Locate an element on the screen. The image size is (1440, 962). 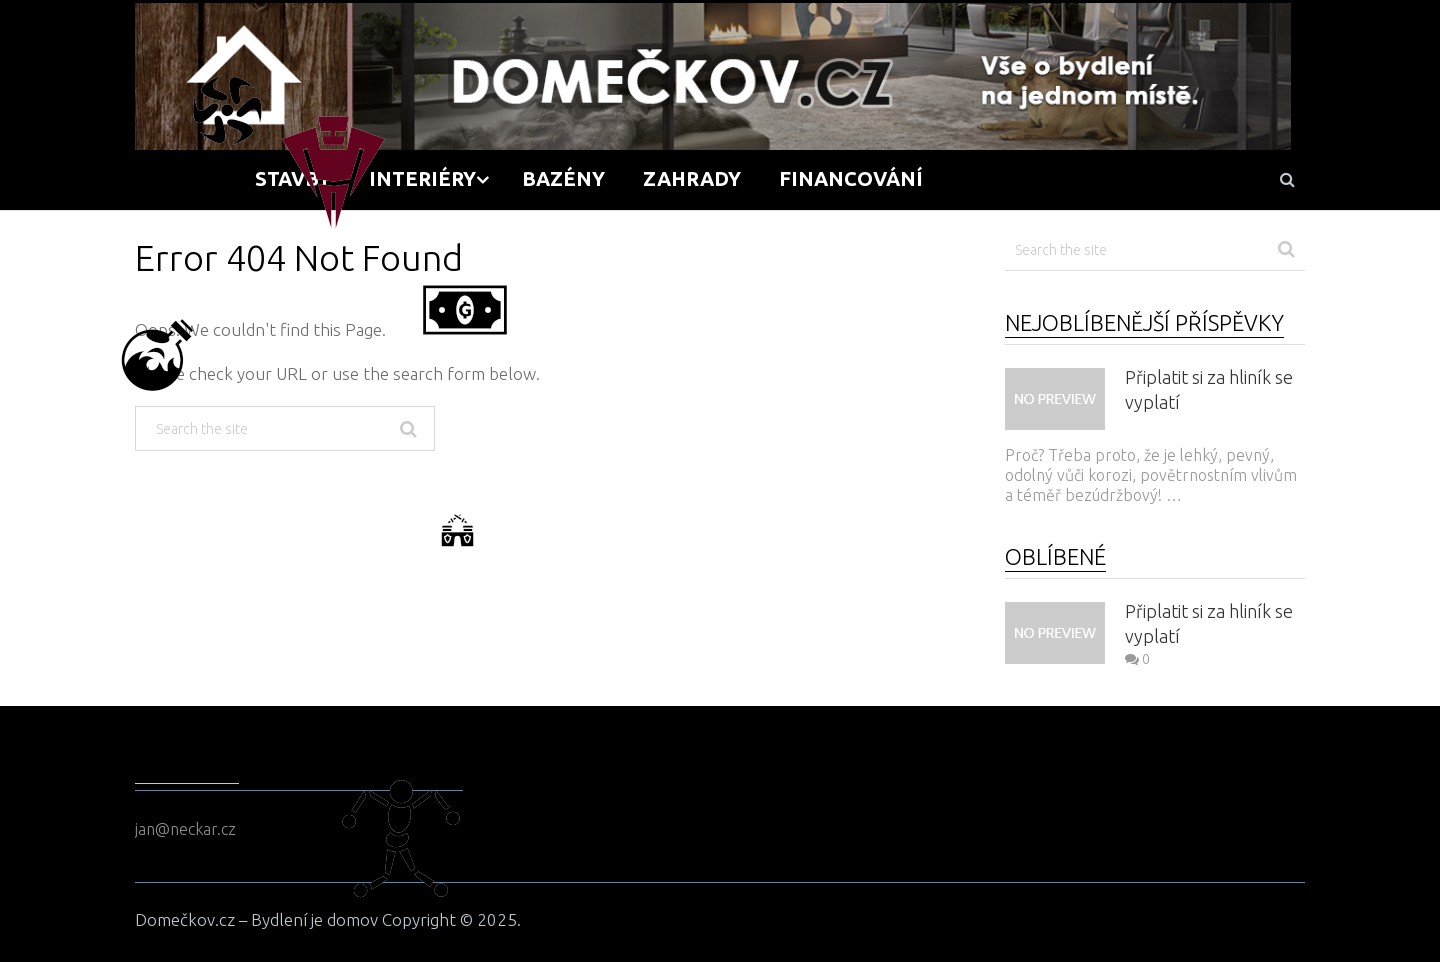
activate defensive shield or guard ability is located at coordinates (333, 172).